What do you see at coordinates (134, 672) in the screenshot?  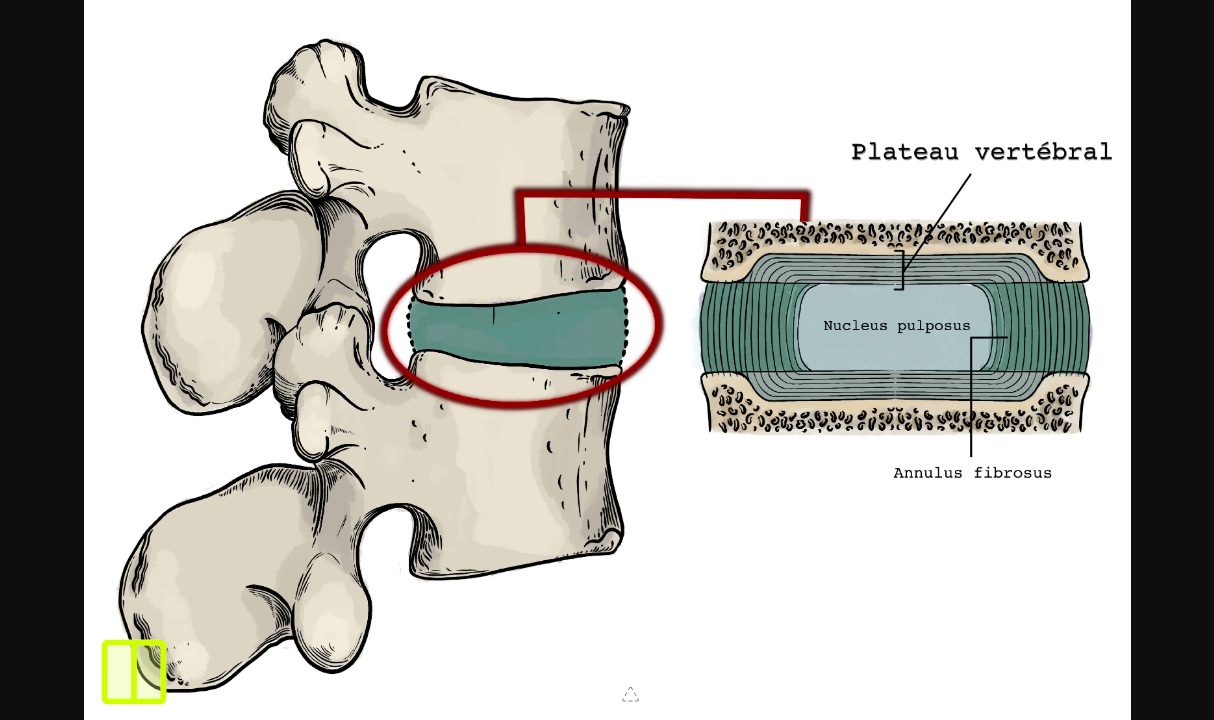 I see `split view horizontally into two panes` at bounding box center [134, 672].